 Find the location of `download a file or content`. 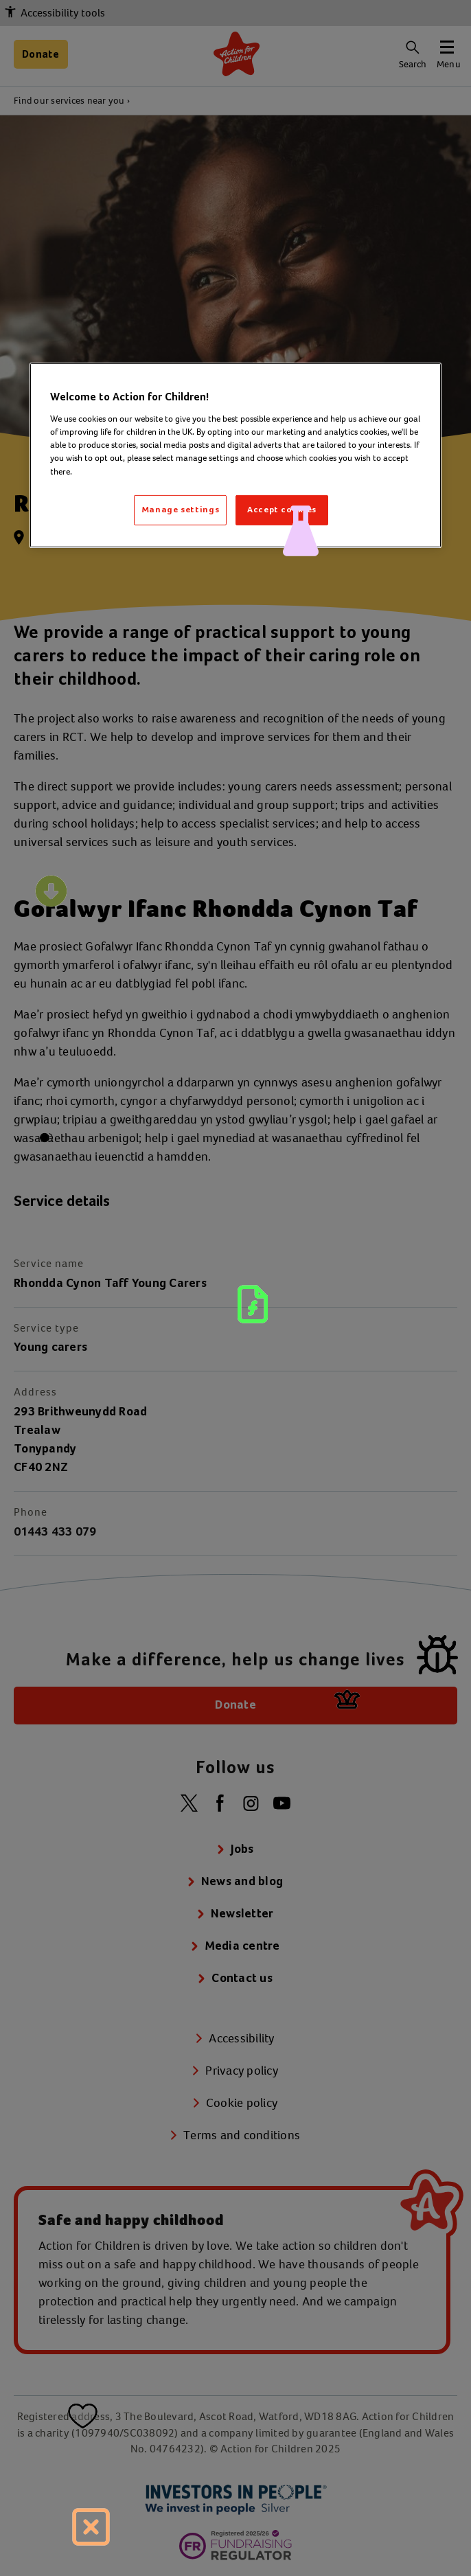

download a file or content is located at coordinates (51, 891).